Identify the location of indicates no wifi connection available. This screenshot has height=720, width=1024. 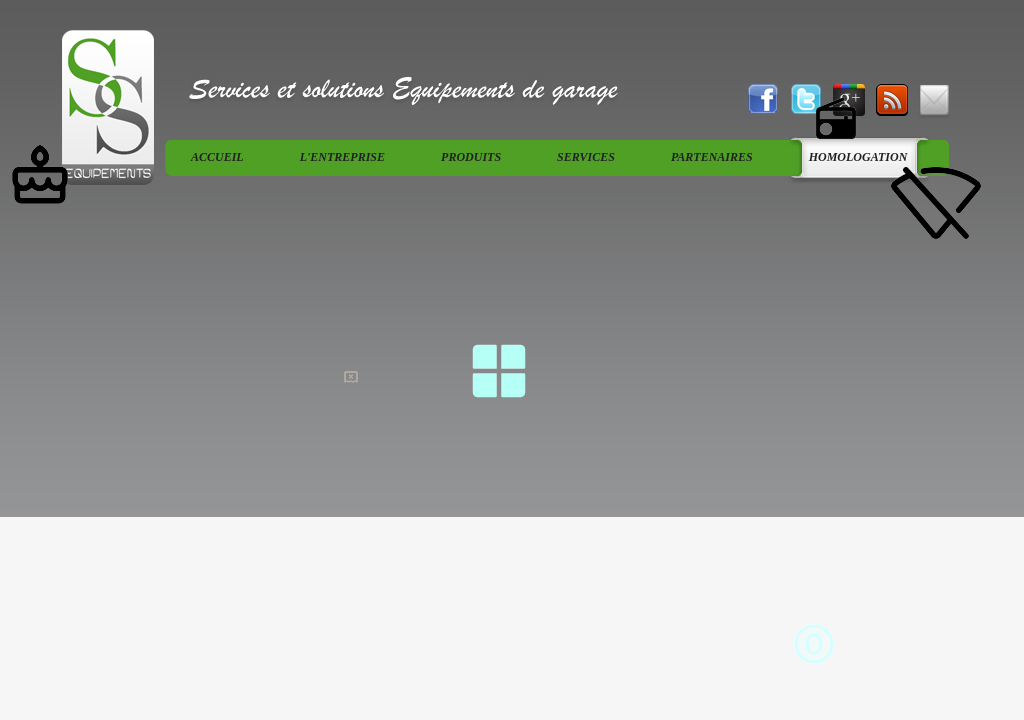
(936, 203).